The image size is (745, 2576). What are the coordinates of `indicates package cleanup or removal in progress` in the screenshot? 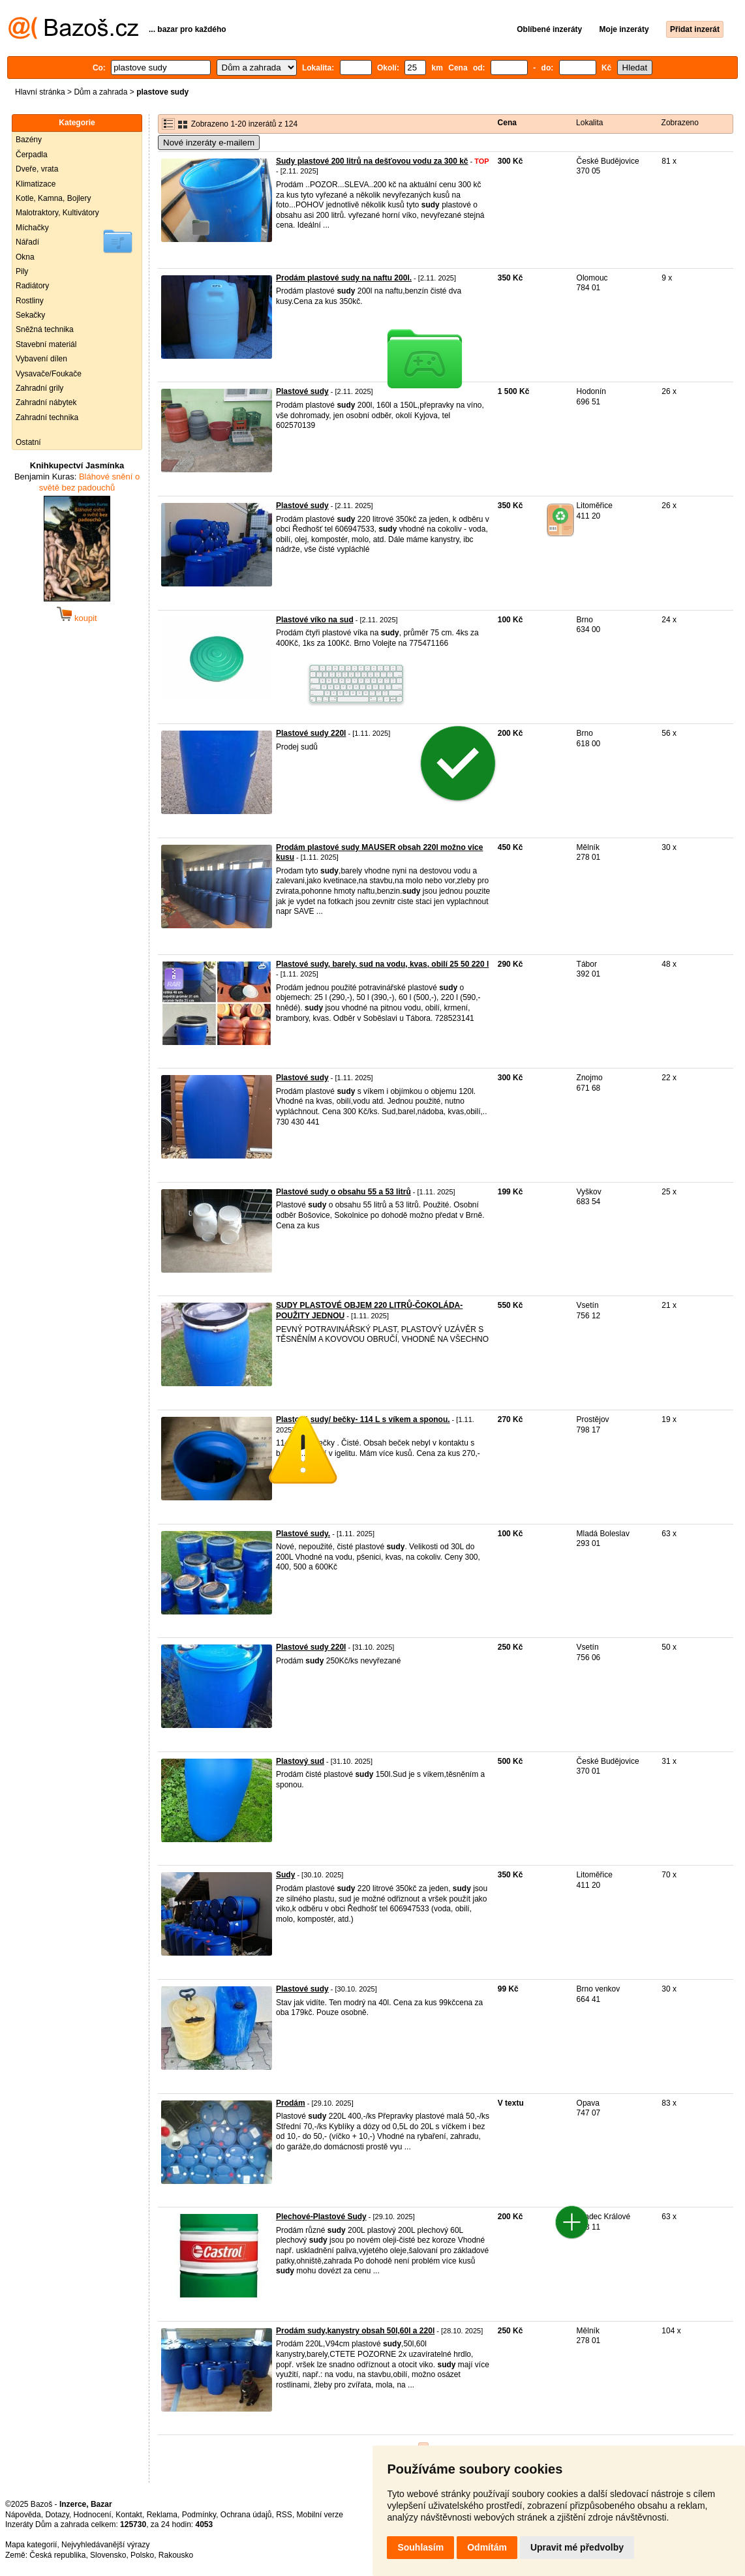 It's located at (560, 520).